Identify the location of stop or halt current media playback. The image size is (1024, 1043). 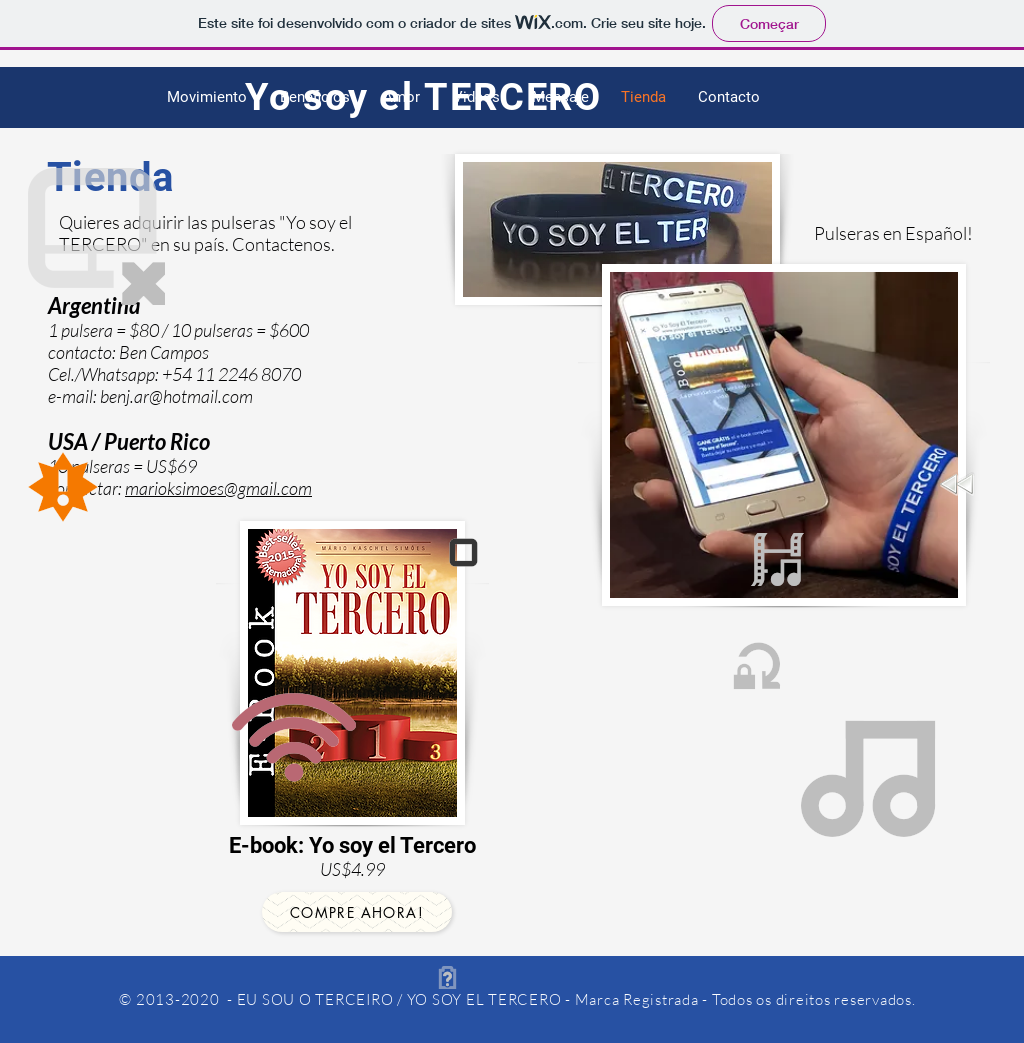
(488, 527).